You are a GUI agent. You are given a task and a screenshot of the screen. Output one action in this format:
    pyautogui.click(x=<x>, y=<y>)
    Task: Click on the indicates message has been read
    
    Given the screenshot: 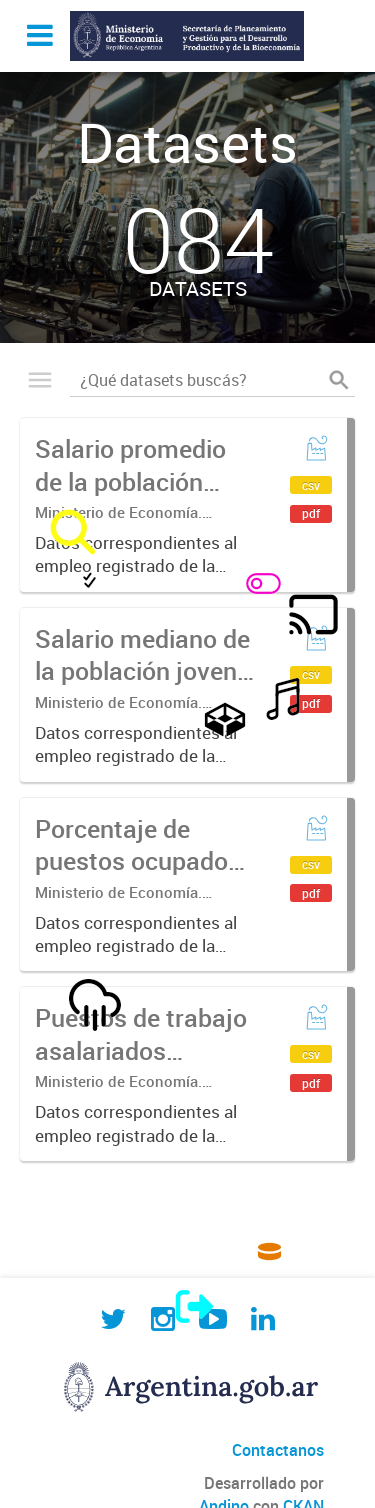 What is the action you would take?
    pyautogui.click(x=89, y=580)
    